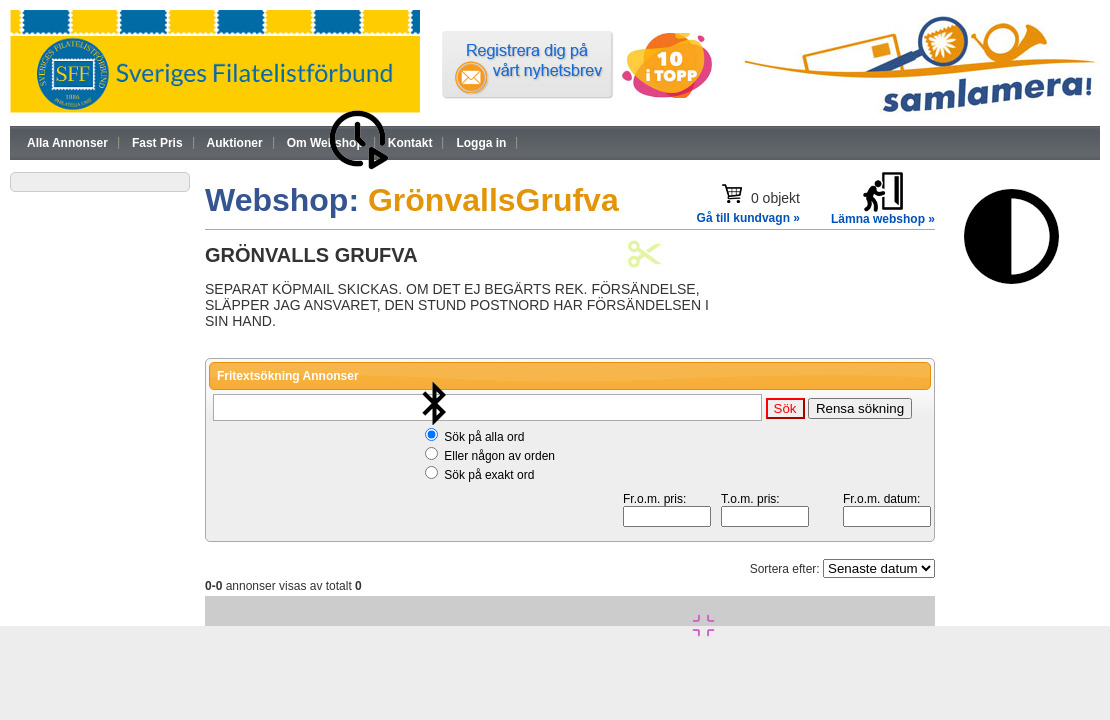  Describe the element at coordinates (703, 625) in the screenshot. I see `exit fullscreen mode` at that location.